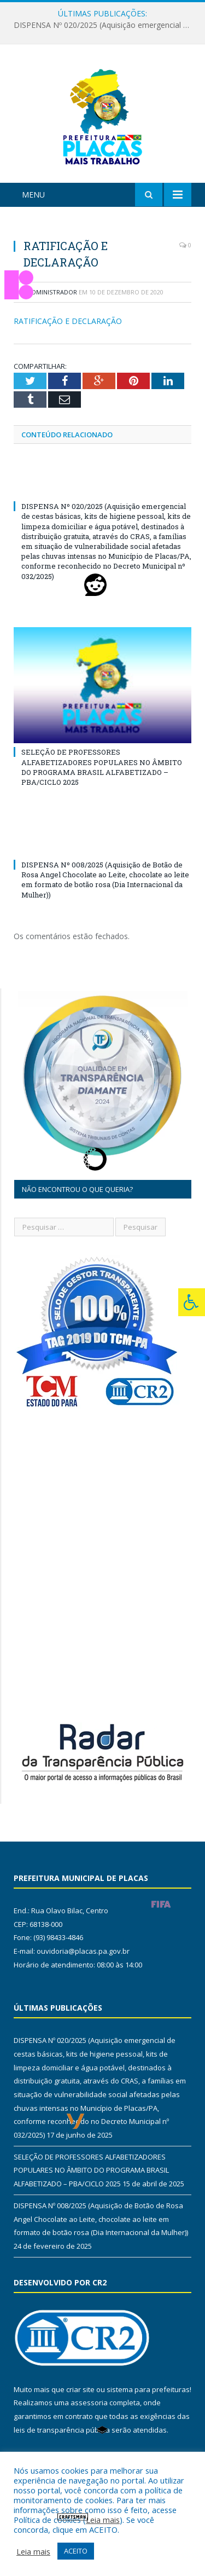 The image size is (205, 2576). Describe the element at coordinates (83, 95) in the screenshot. I see `RedwoodJS framework logo` at that location.